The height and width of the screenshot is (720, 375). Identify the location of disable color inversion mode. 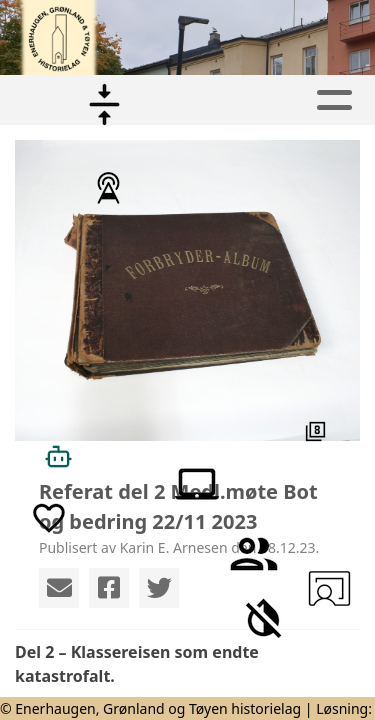
(263, 617).